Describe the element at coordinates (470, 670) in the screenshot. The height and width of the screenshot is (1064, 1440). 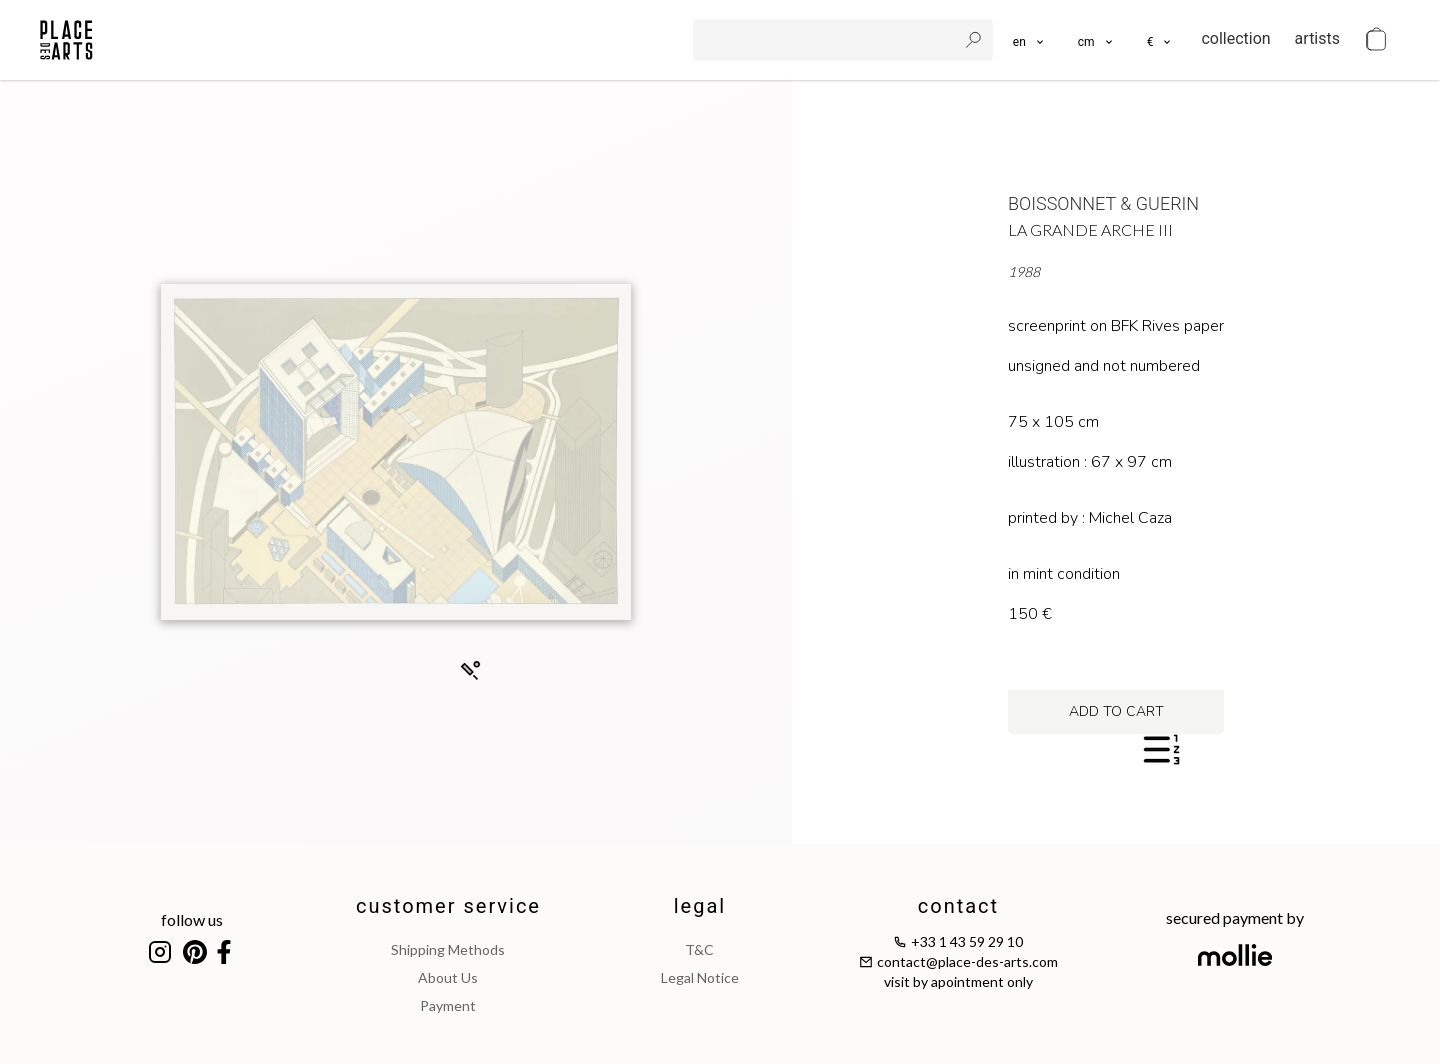
I see `access cricket sports content` at that location.